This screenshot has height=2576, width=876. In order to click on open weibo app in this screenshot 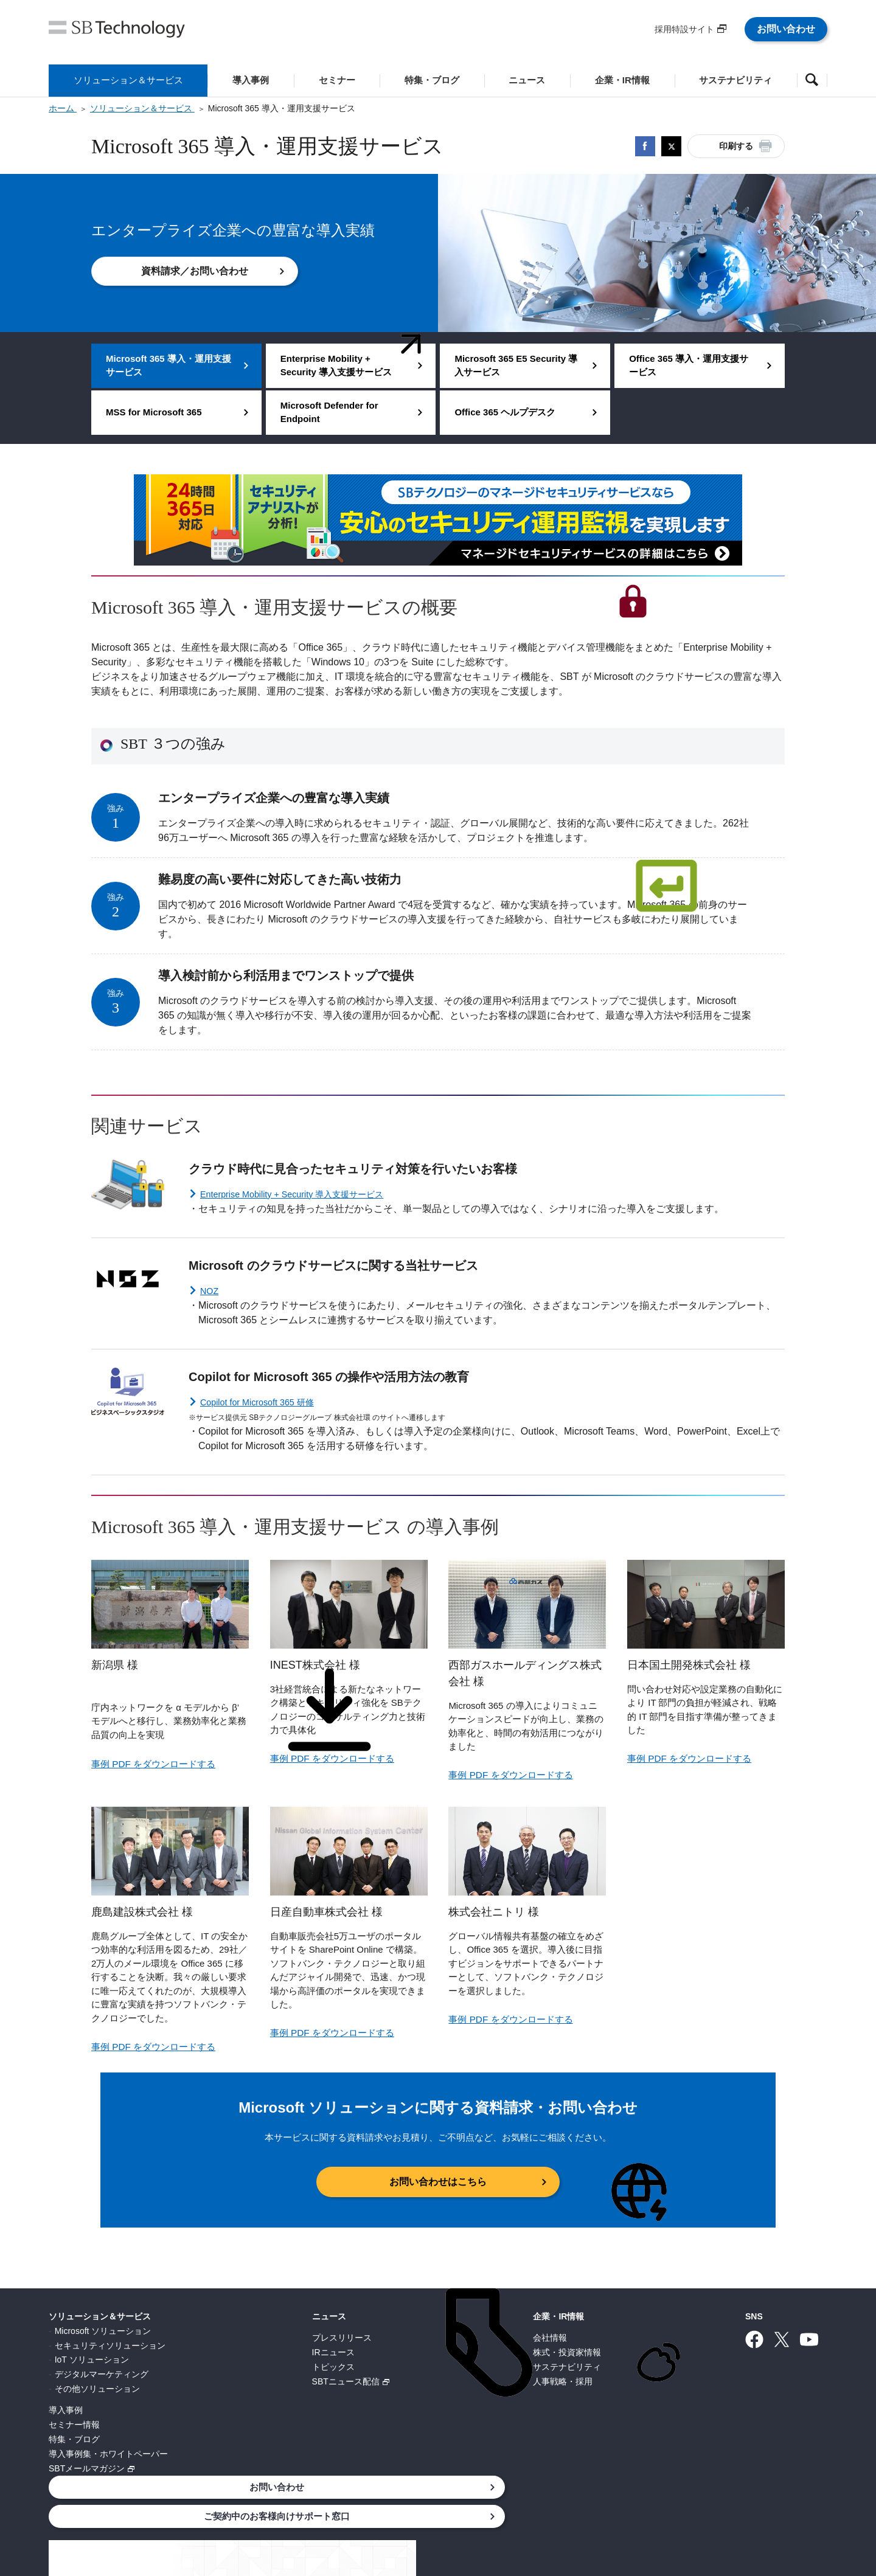, I will do `click(658, 2362)`.